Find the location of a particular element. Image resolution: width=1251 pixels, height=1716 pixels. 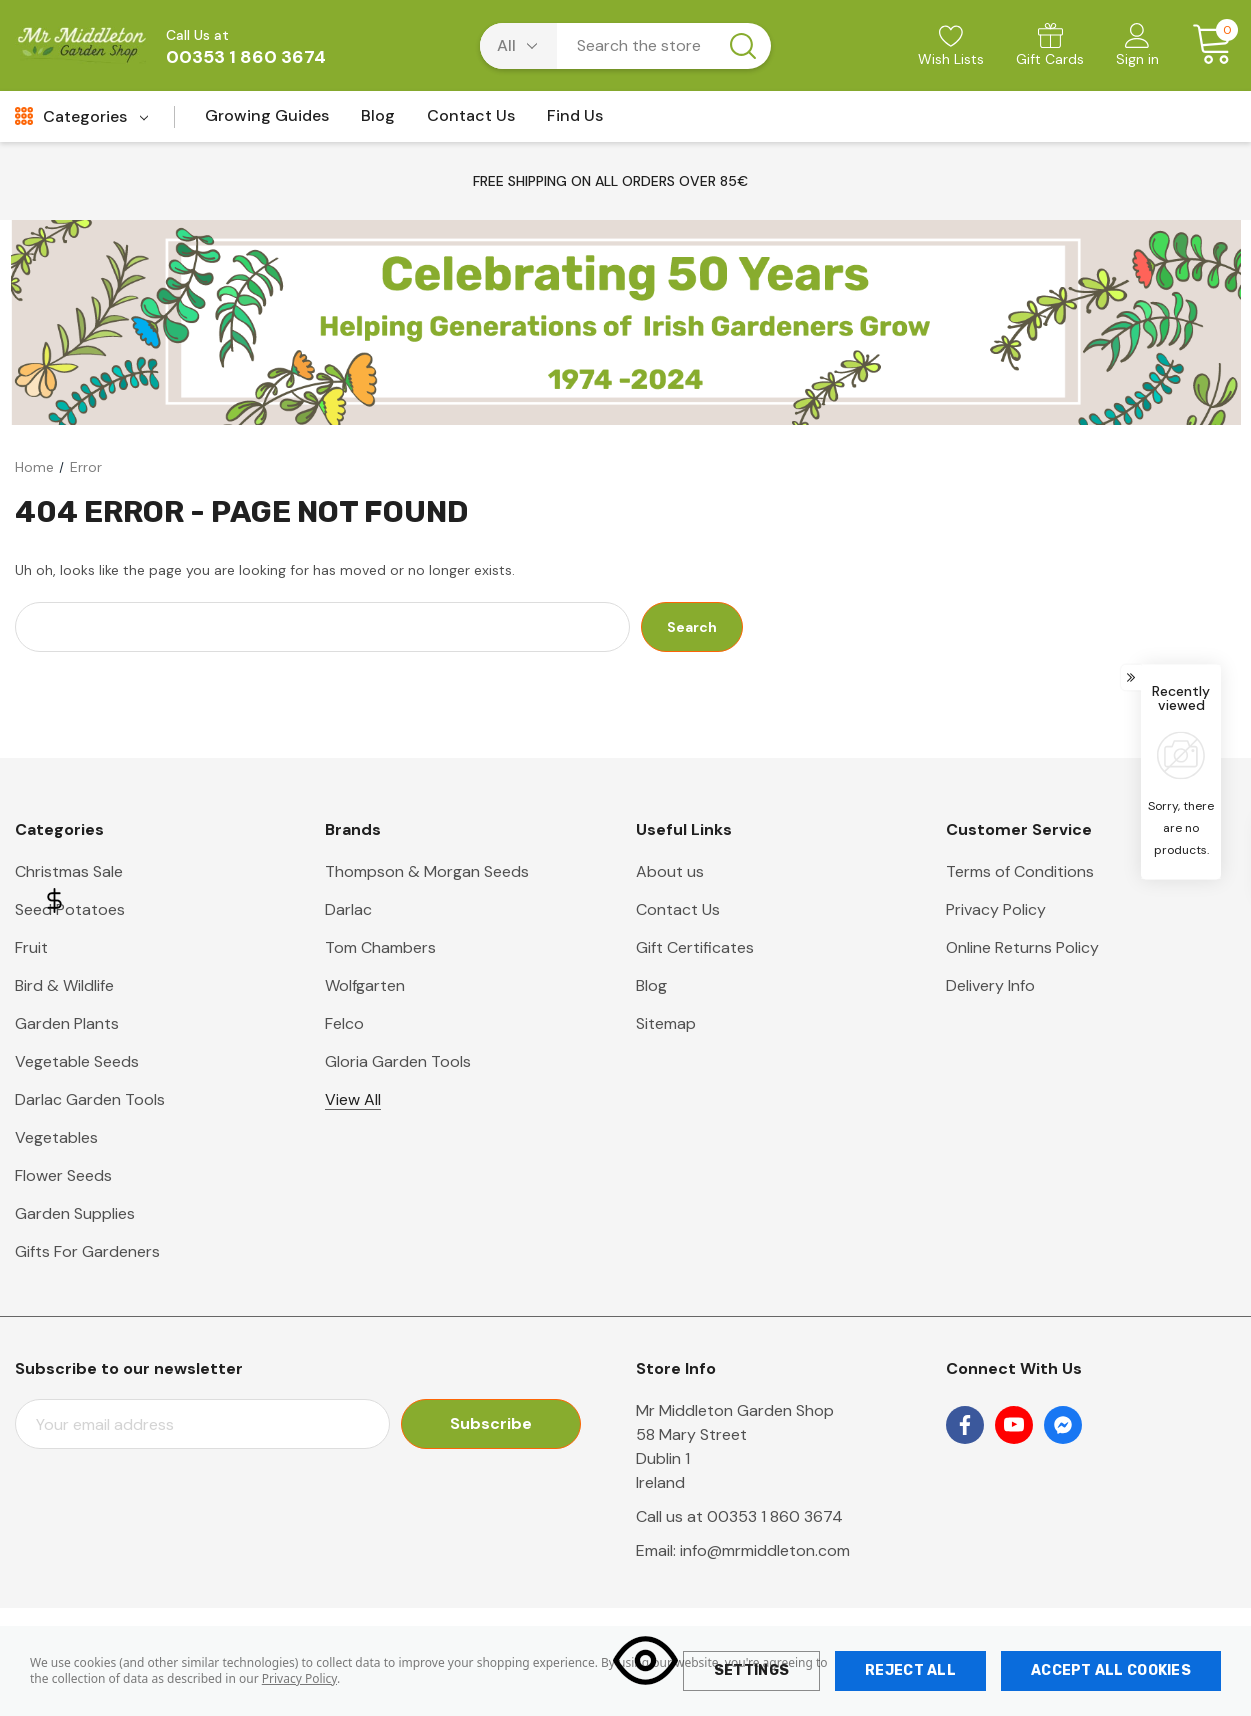

view payment or pricing details is located at coordinates (54, 900).